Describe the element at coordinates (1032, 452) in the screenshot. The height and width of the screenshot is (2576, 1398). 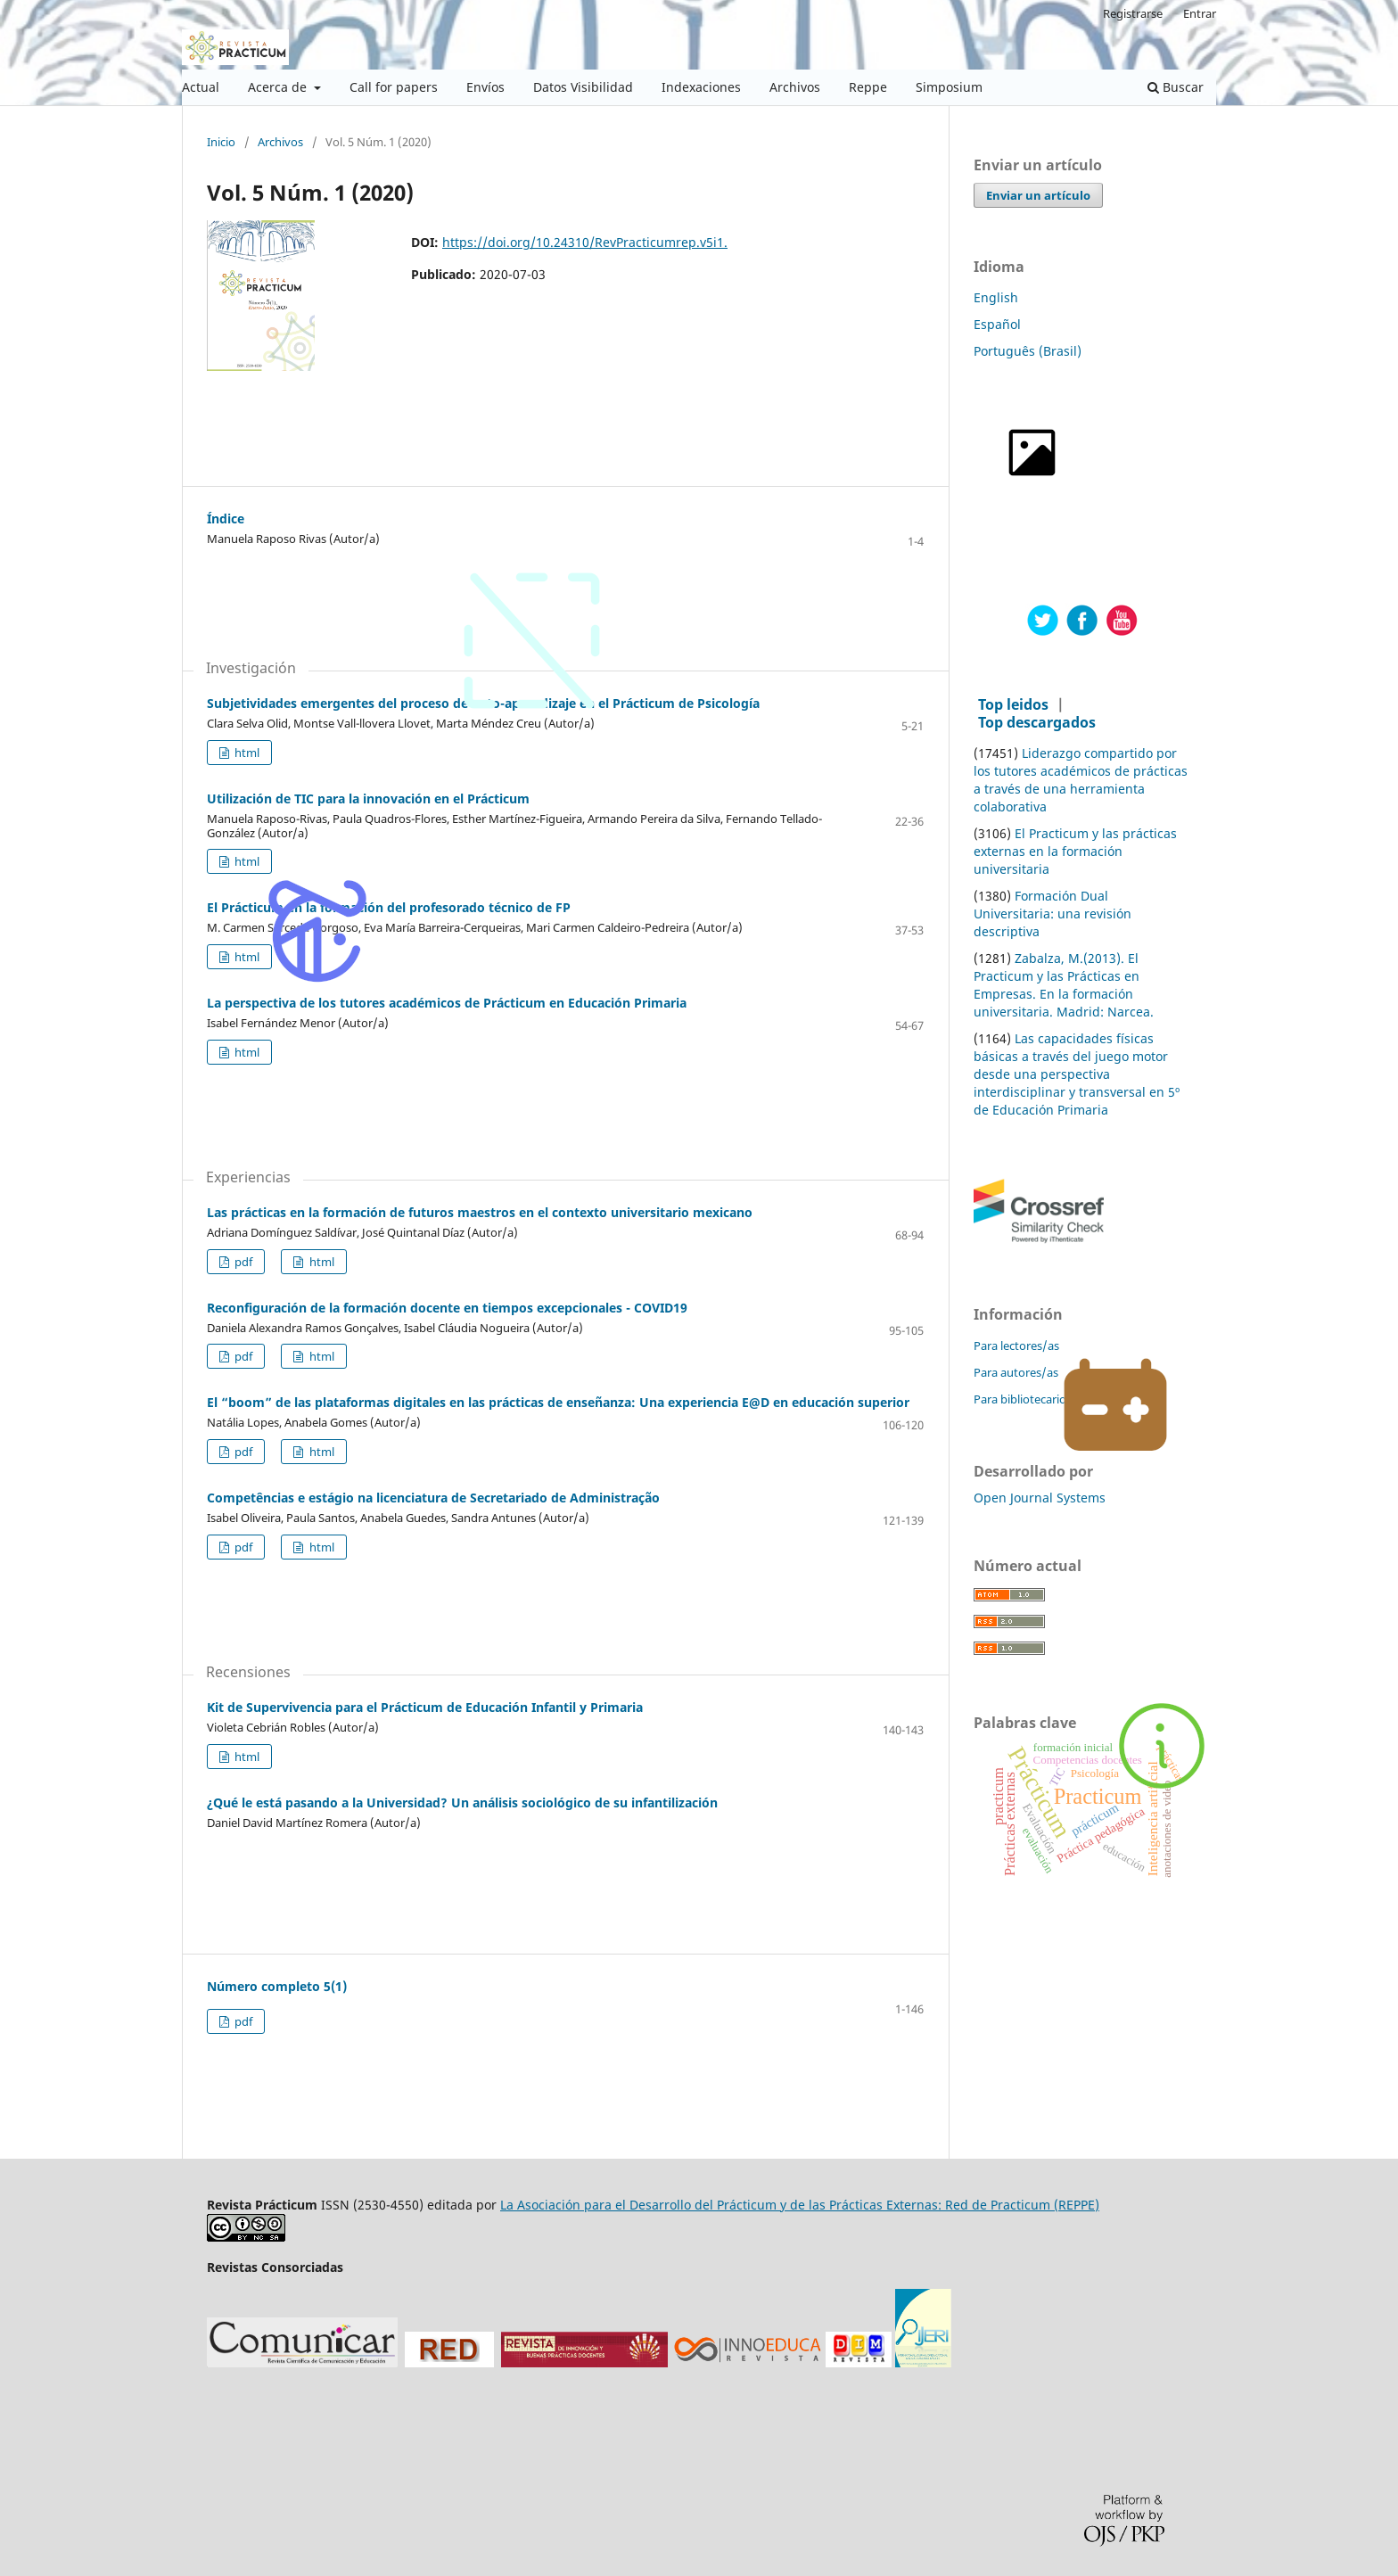
I see `view image or photo` at that location.